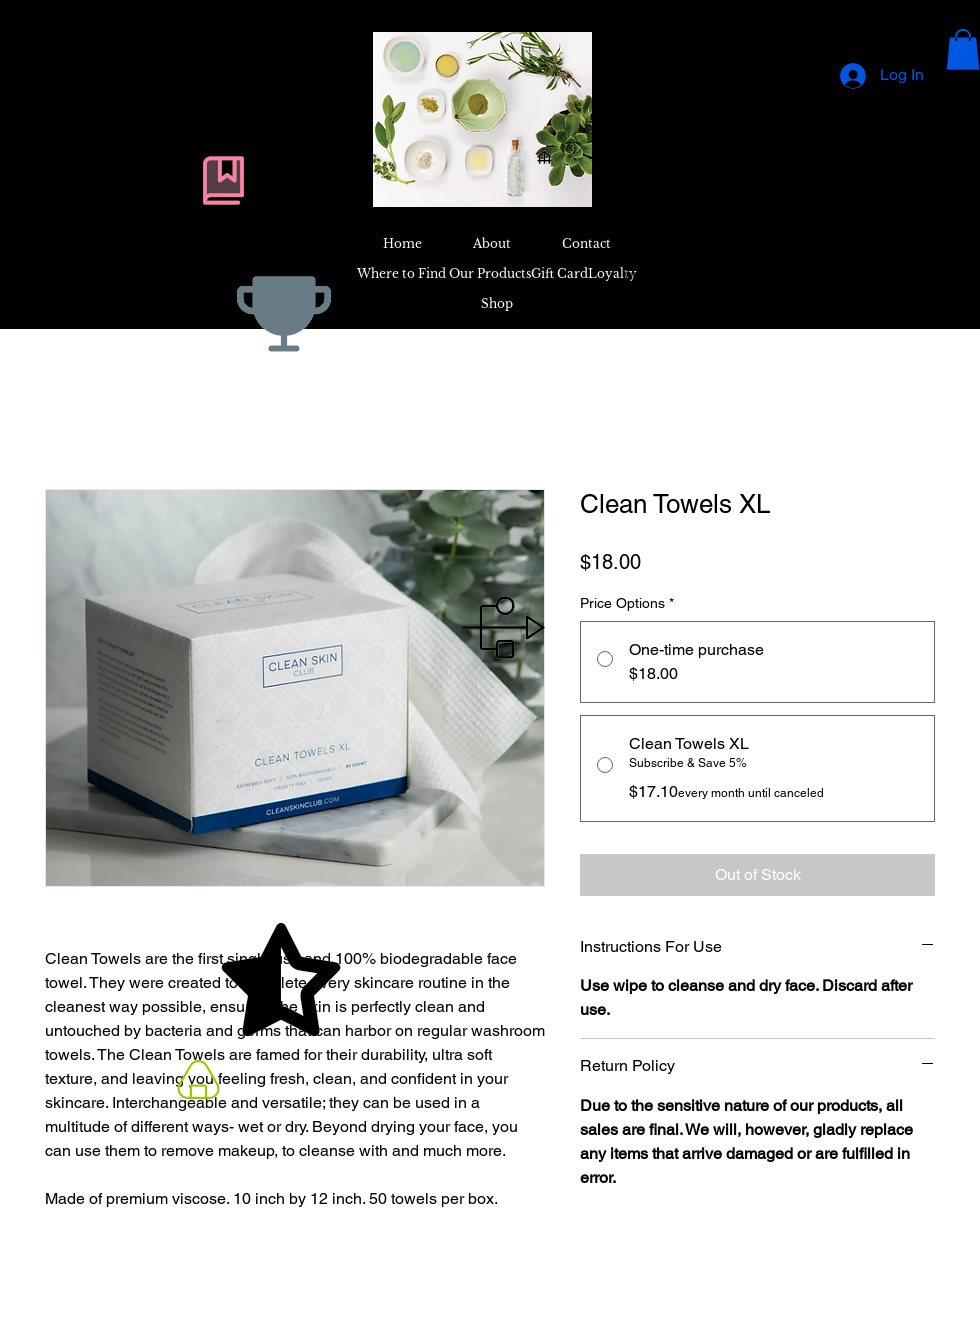 The height and width of the screenshot is (1320, 980). Describe the element at coordinates (198, 1079) in the screenshot. I see `browse japanese food options` at that location.